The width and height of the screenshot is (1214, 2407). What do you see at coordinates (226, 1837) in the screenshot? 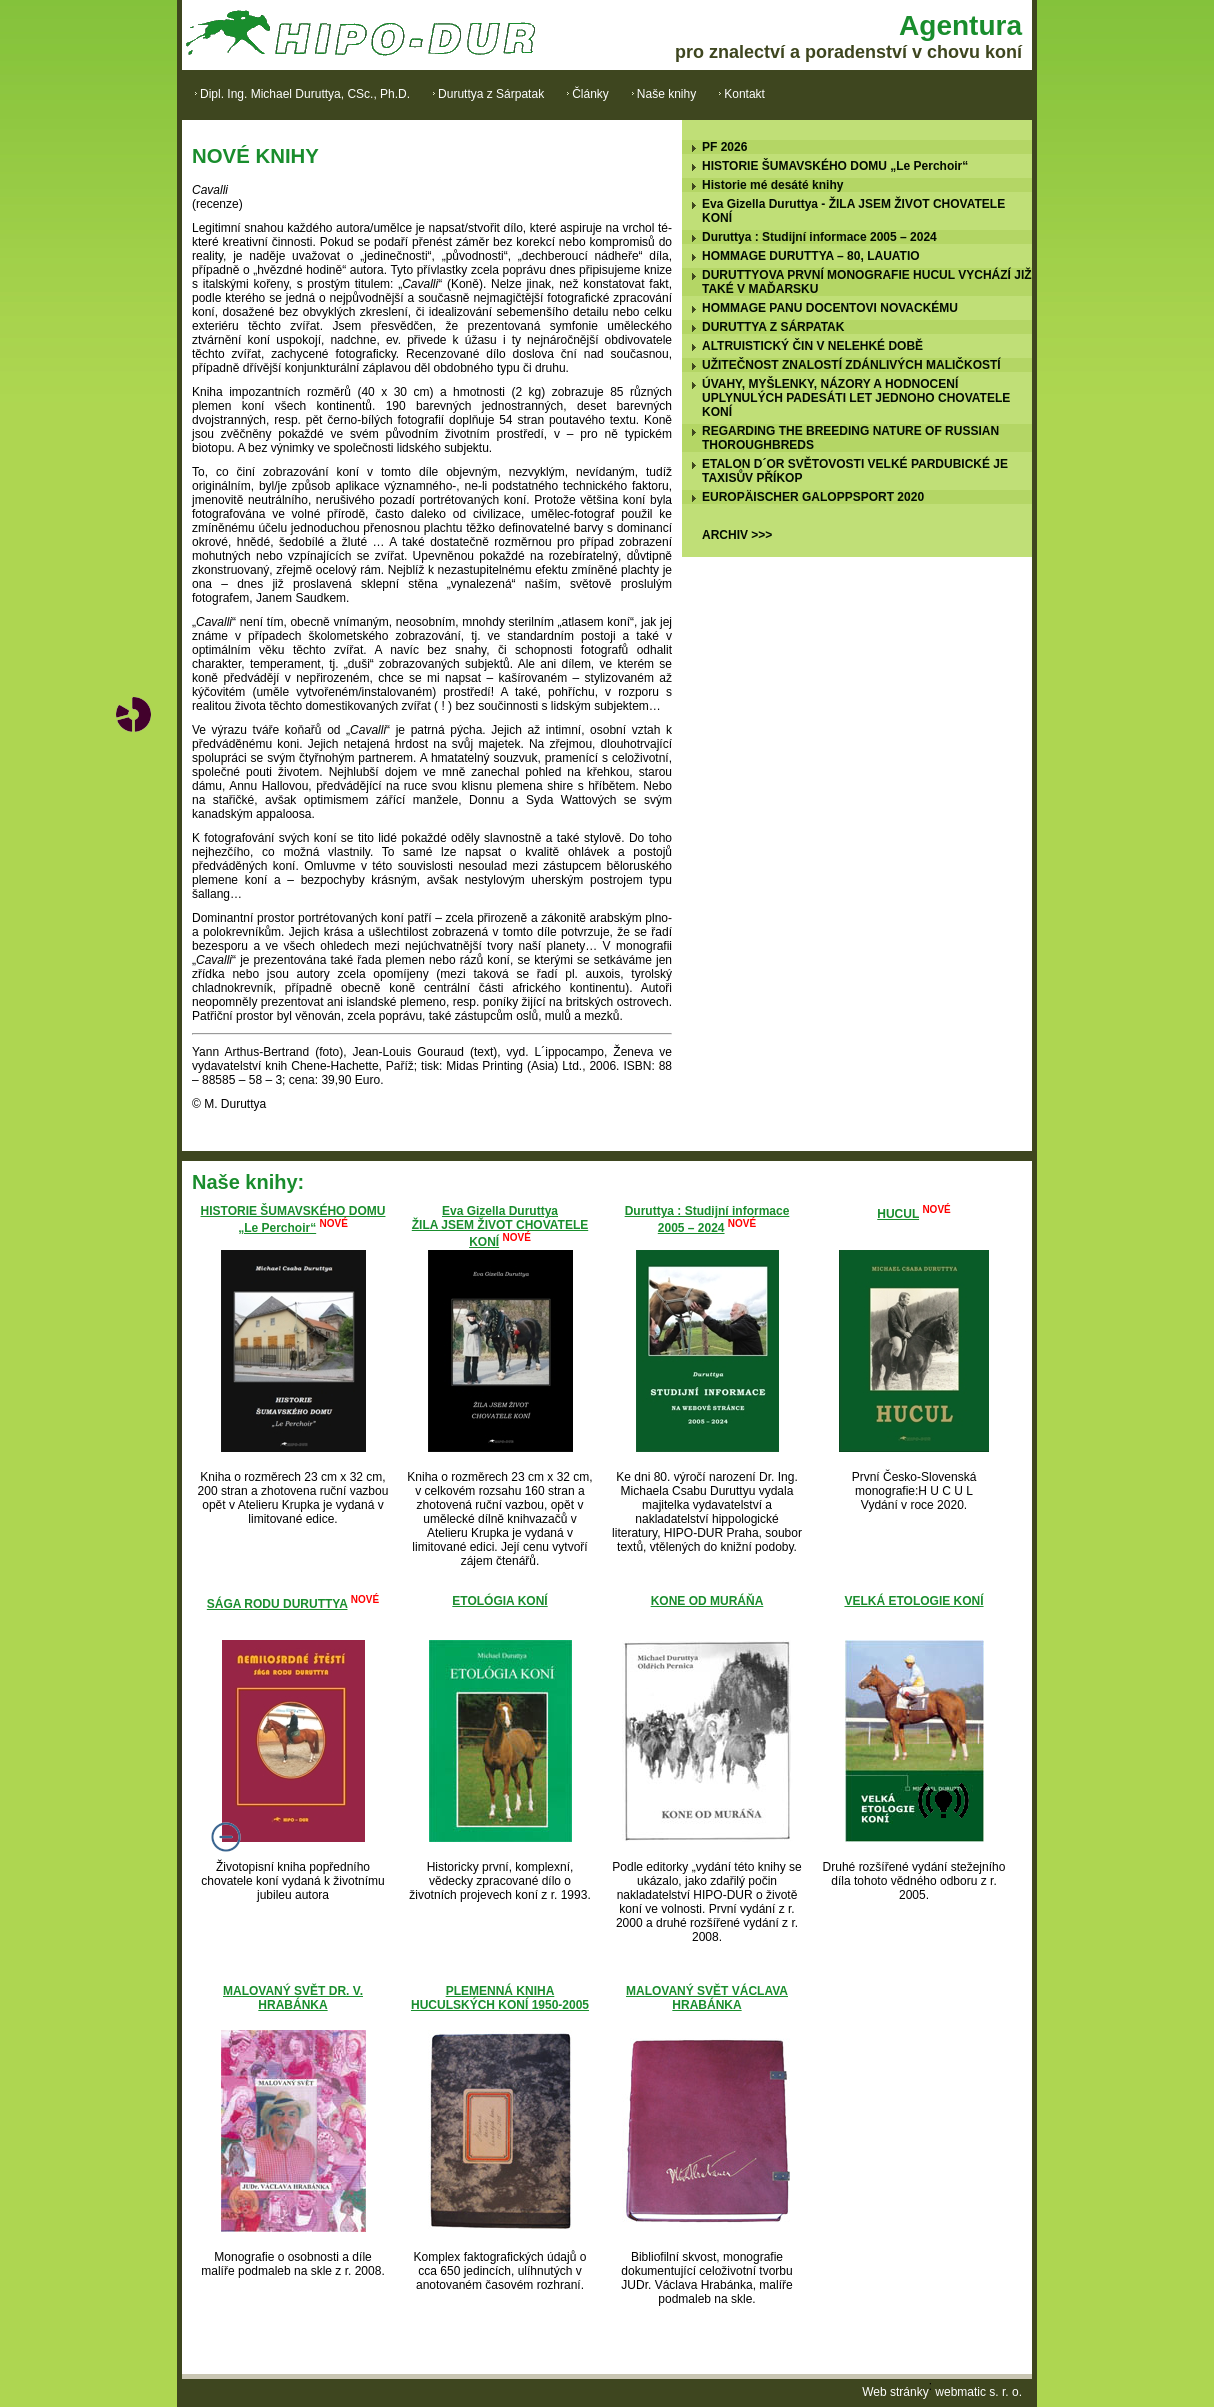
I see `remove an item from a list or cart` at bounding box center [226, 1837].